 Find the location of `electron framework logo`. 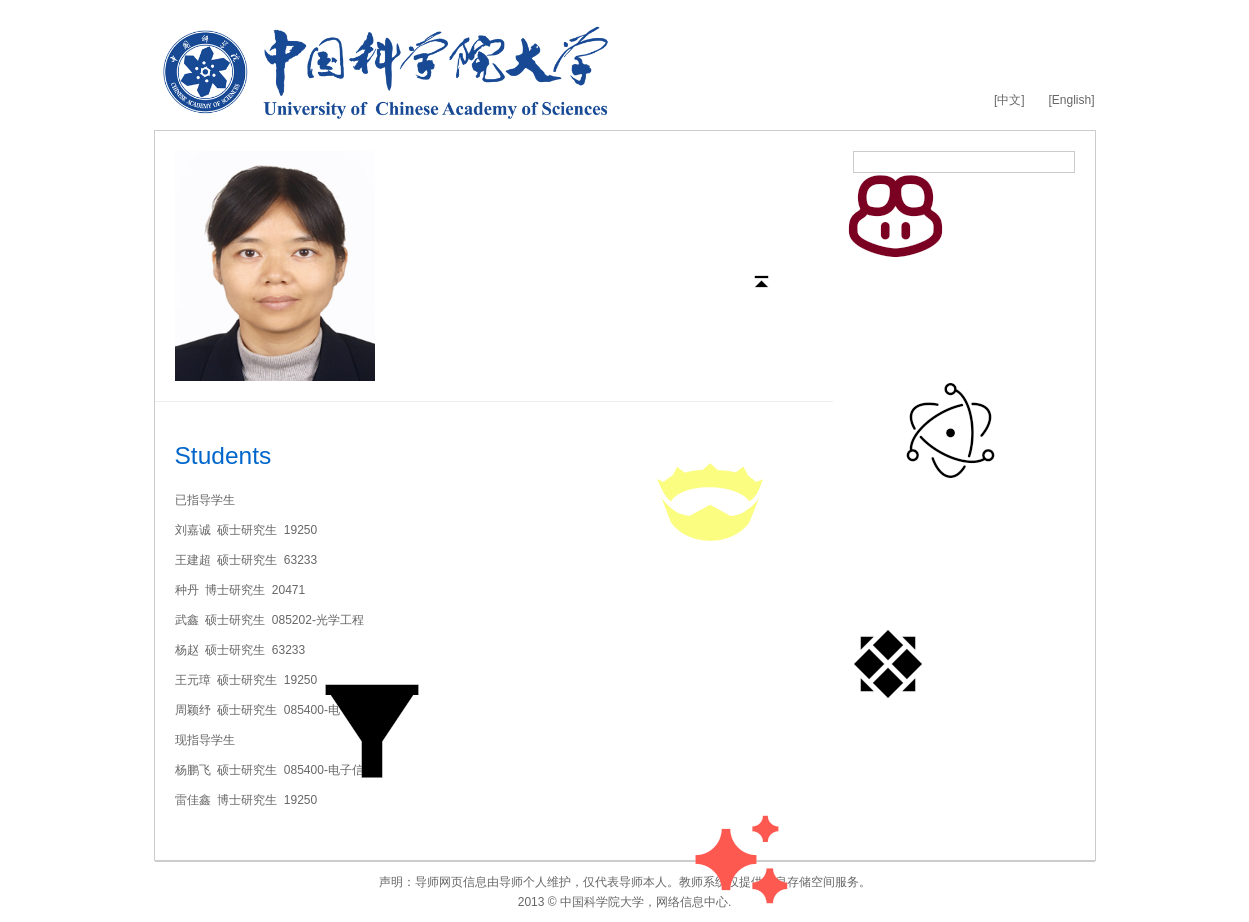

electron framework logo is located at coordinates (950, 430).